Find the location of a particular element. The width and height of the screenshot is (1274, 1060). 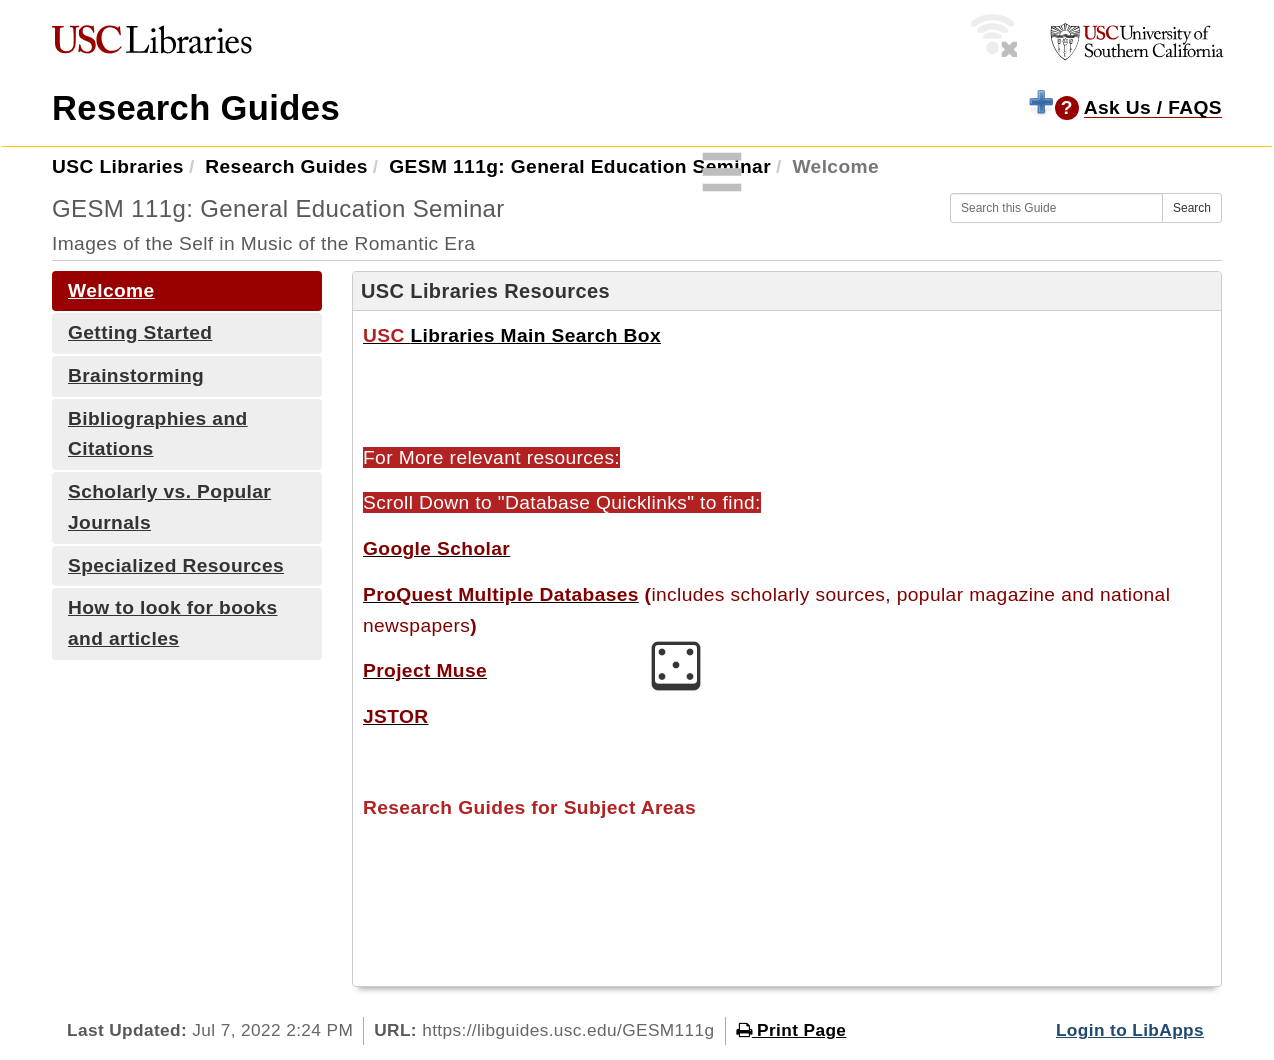

indicates no wireless network connection is located at coordinates (992, 32).